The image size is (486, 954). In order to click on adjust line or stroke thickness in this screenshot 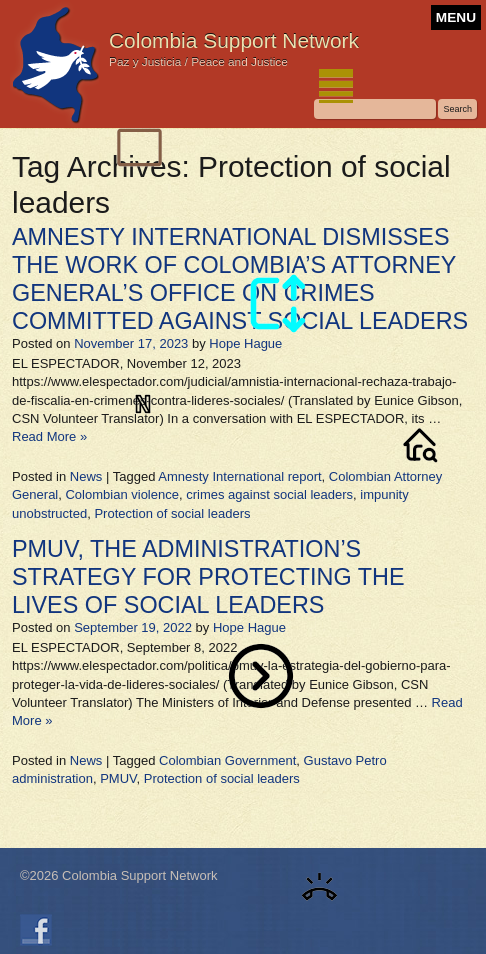, I will do `click(336, 86)`.